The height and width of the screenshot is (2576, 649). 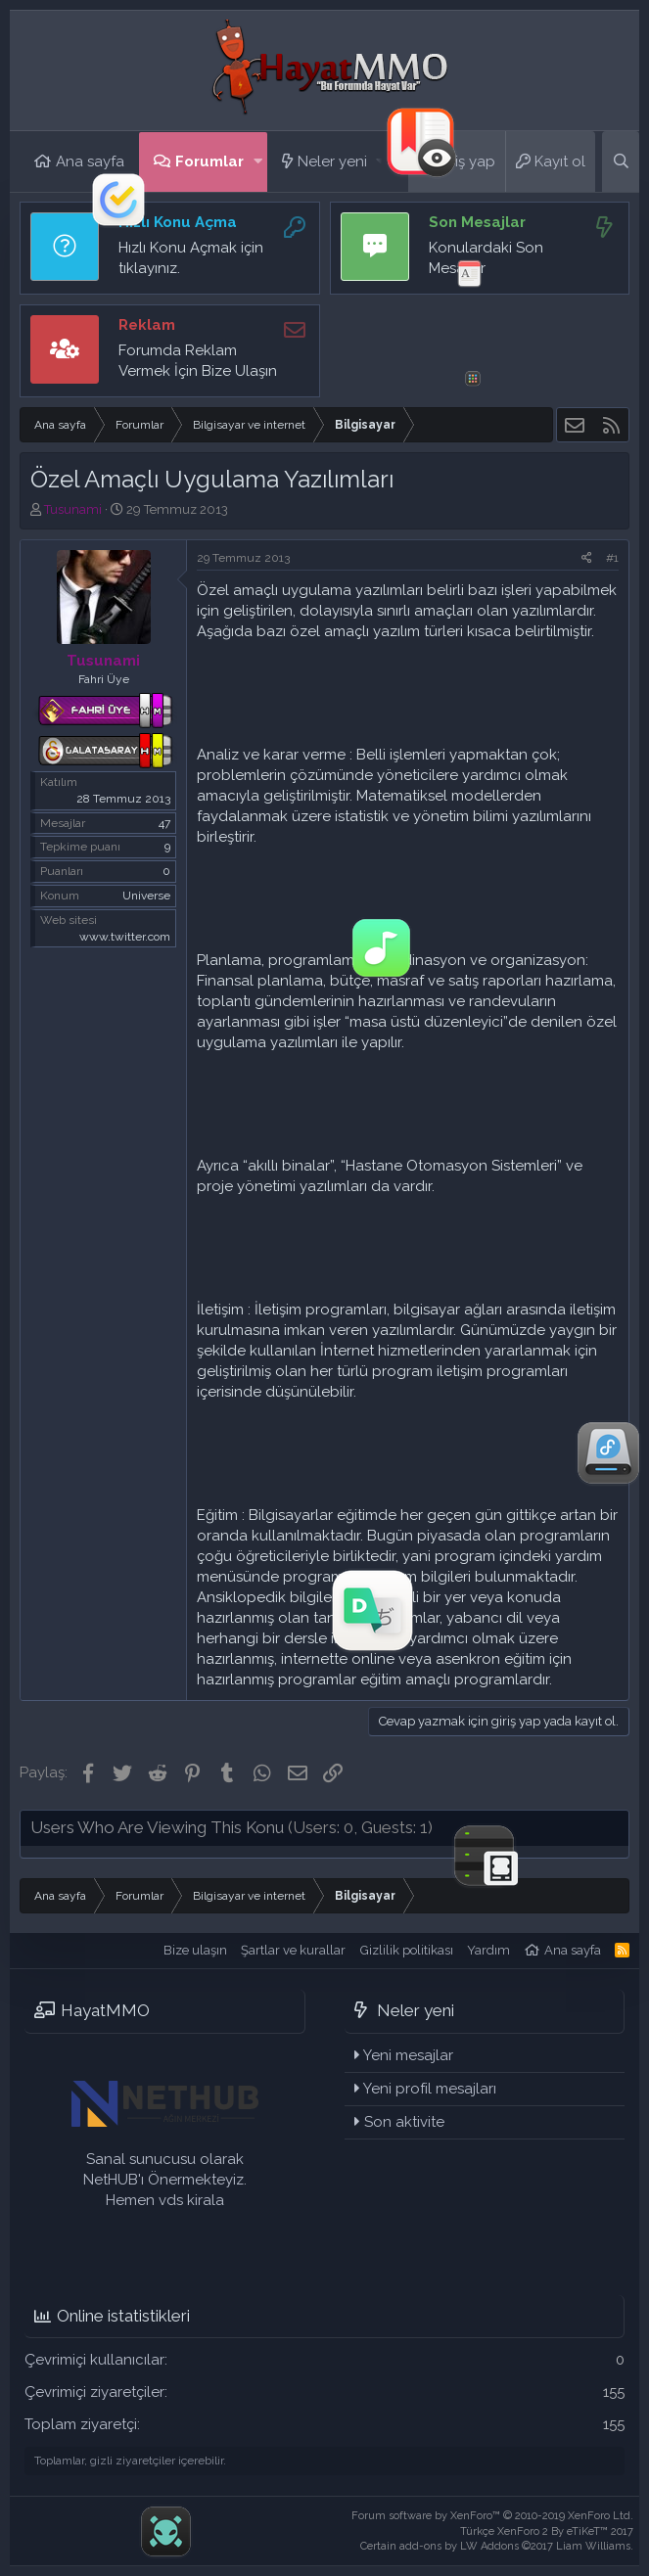 I want to click on open juk music player app, so click(x=381, y=947).